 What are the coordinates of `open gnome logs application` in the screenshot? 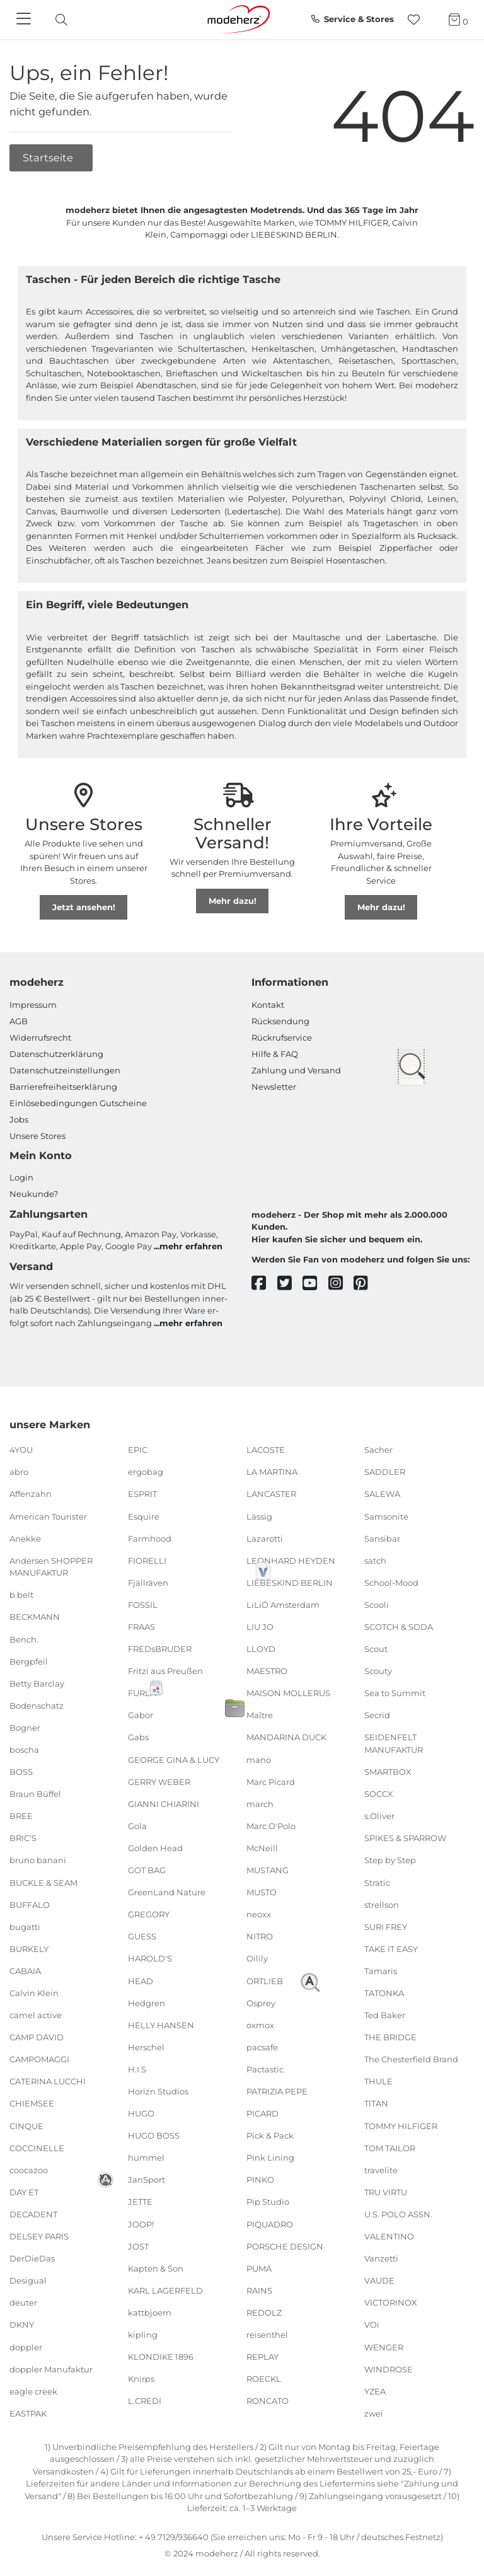 It's located at (411, 1066).